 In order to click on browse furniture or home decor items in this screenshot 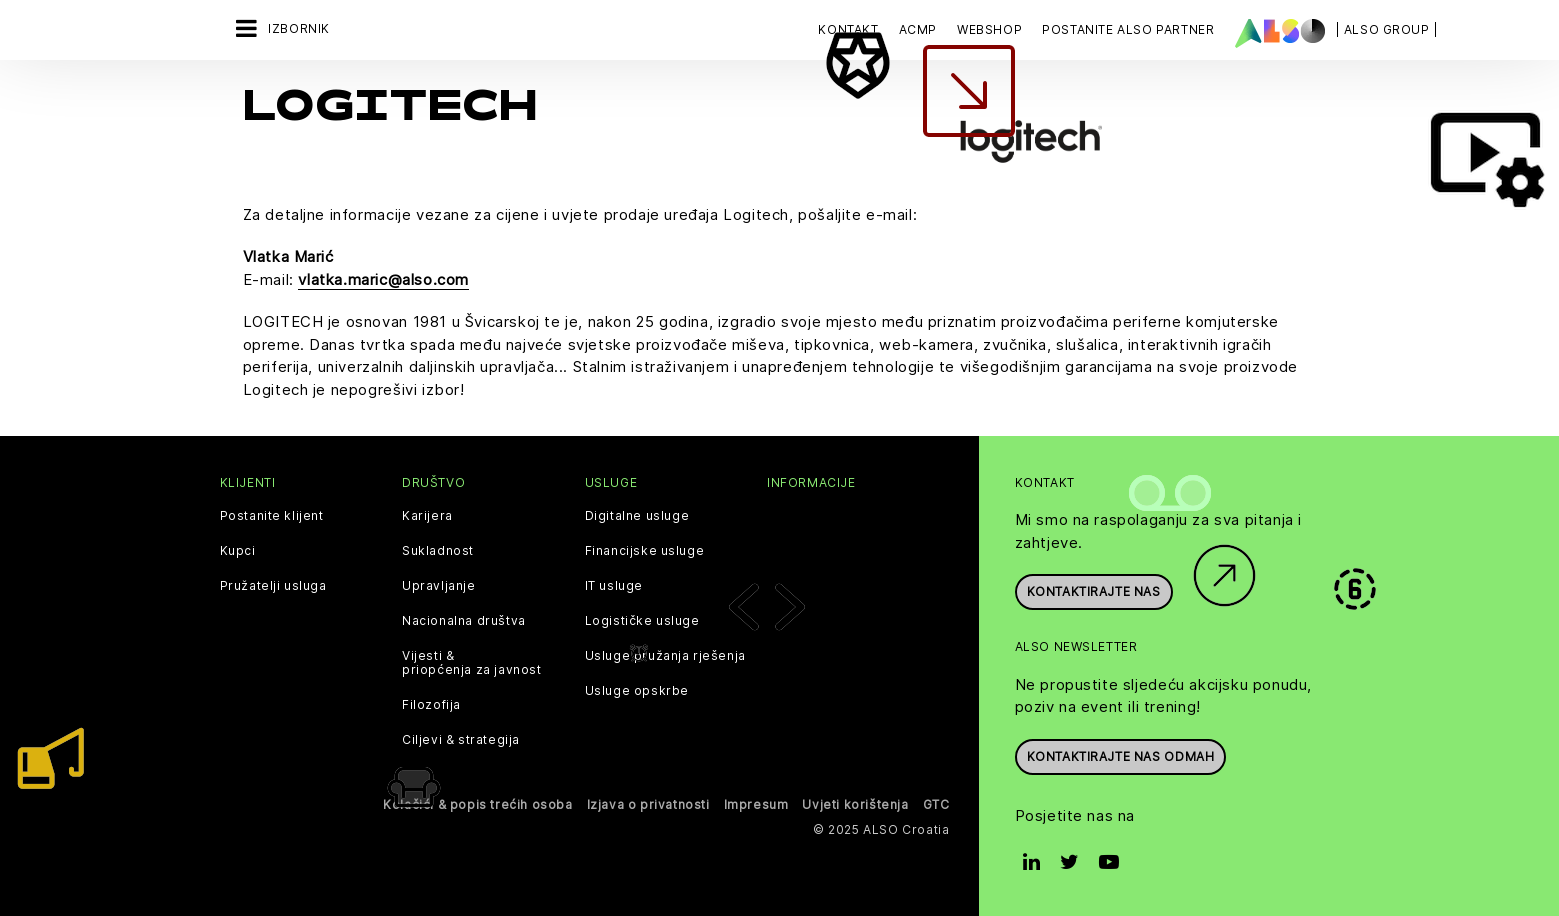, I will do `click(414, 788)`.